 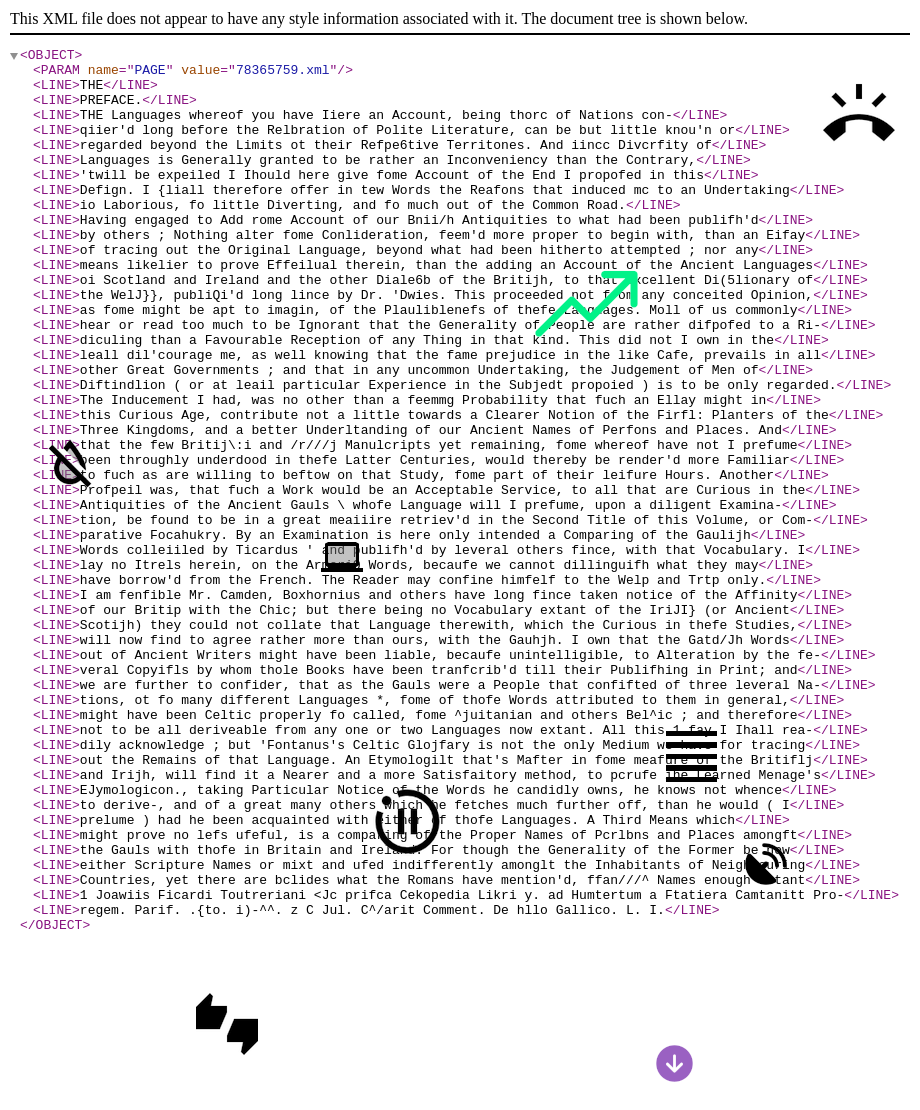 I want to click on motion photo playback is paused, so click(x=407, y=821).